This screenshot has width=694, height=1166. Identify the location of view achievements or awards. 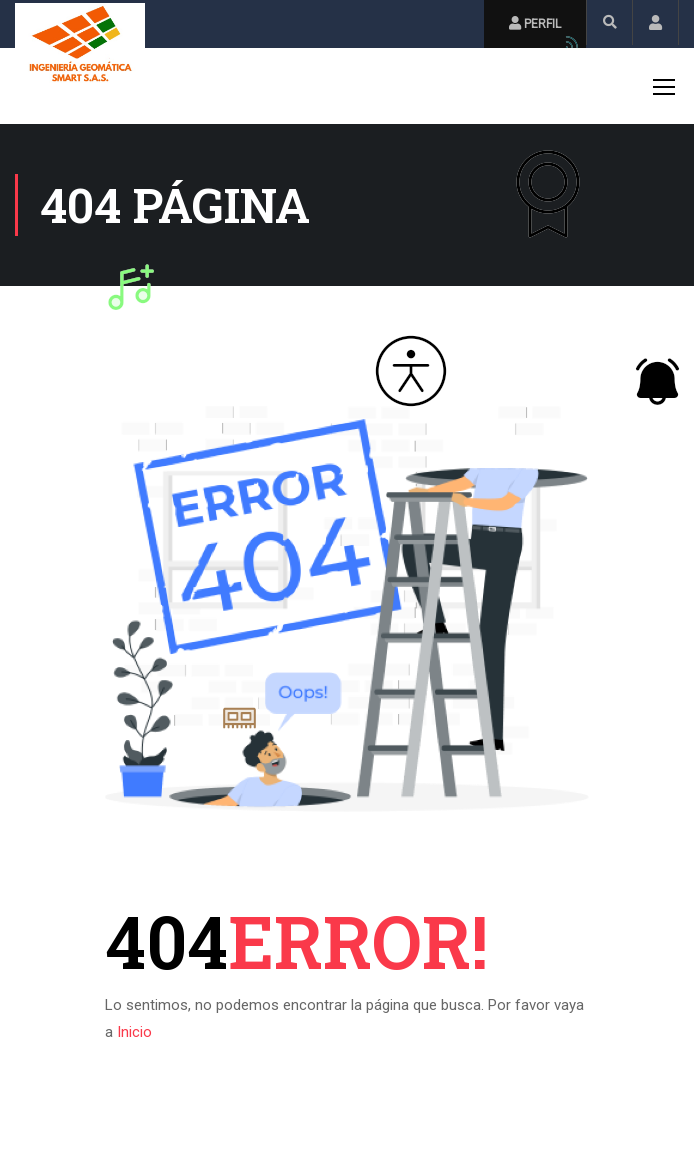
(548, 194).